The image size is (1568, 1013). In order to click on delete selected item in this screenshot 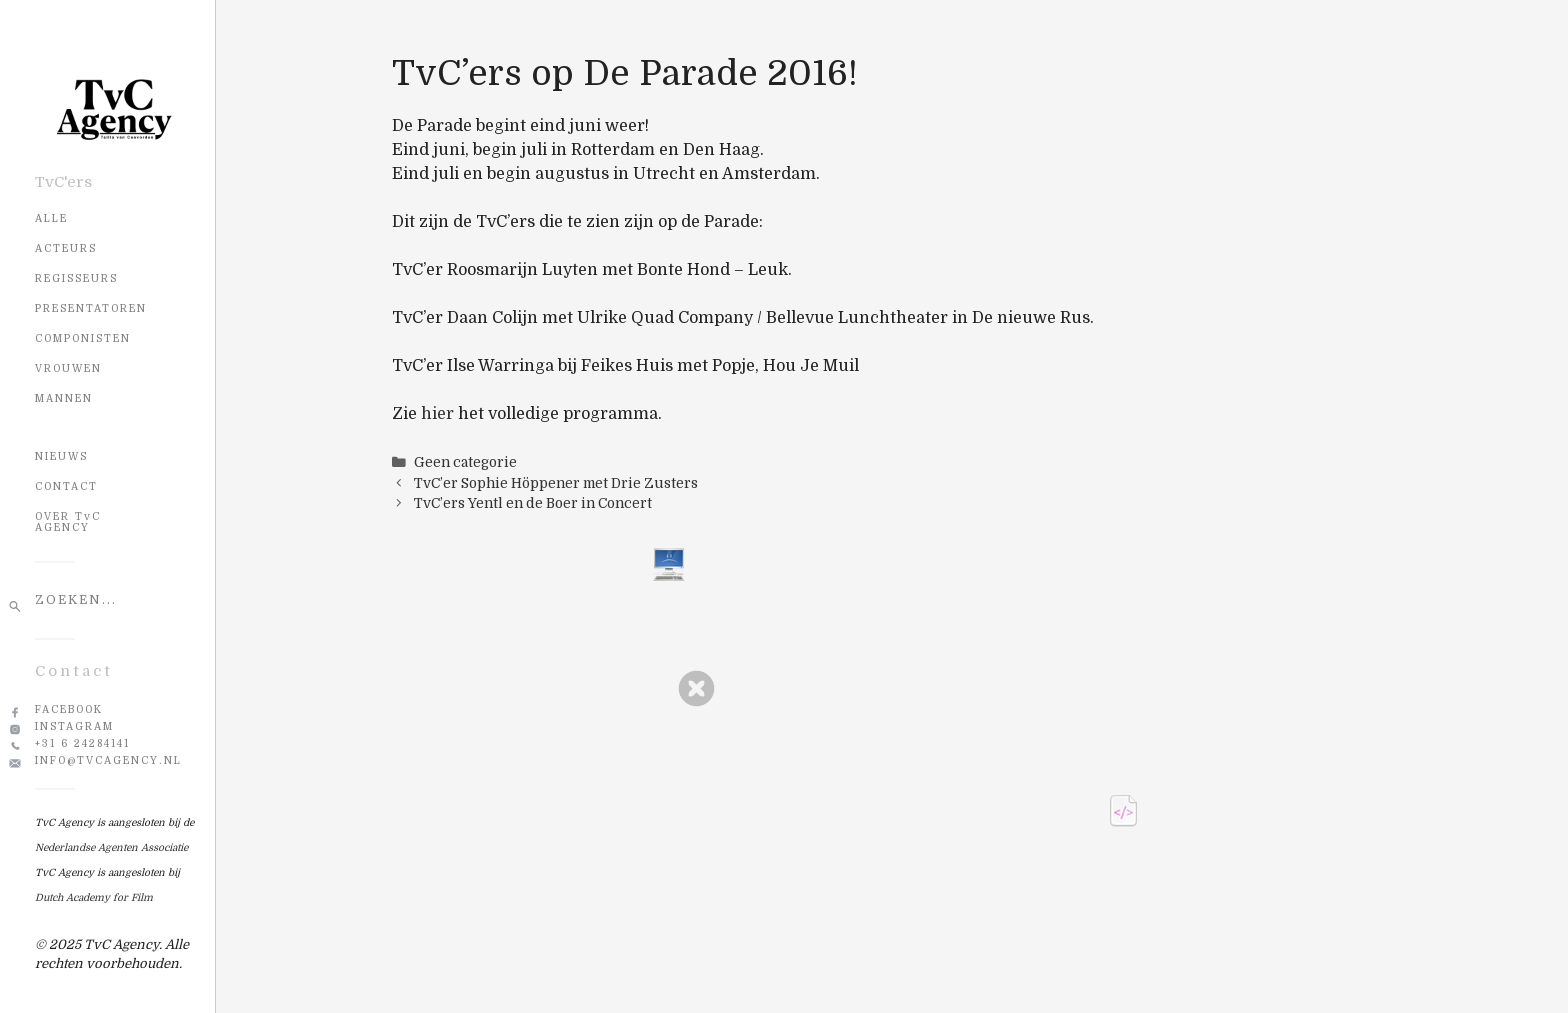, I will do `click(696, 688)`.